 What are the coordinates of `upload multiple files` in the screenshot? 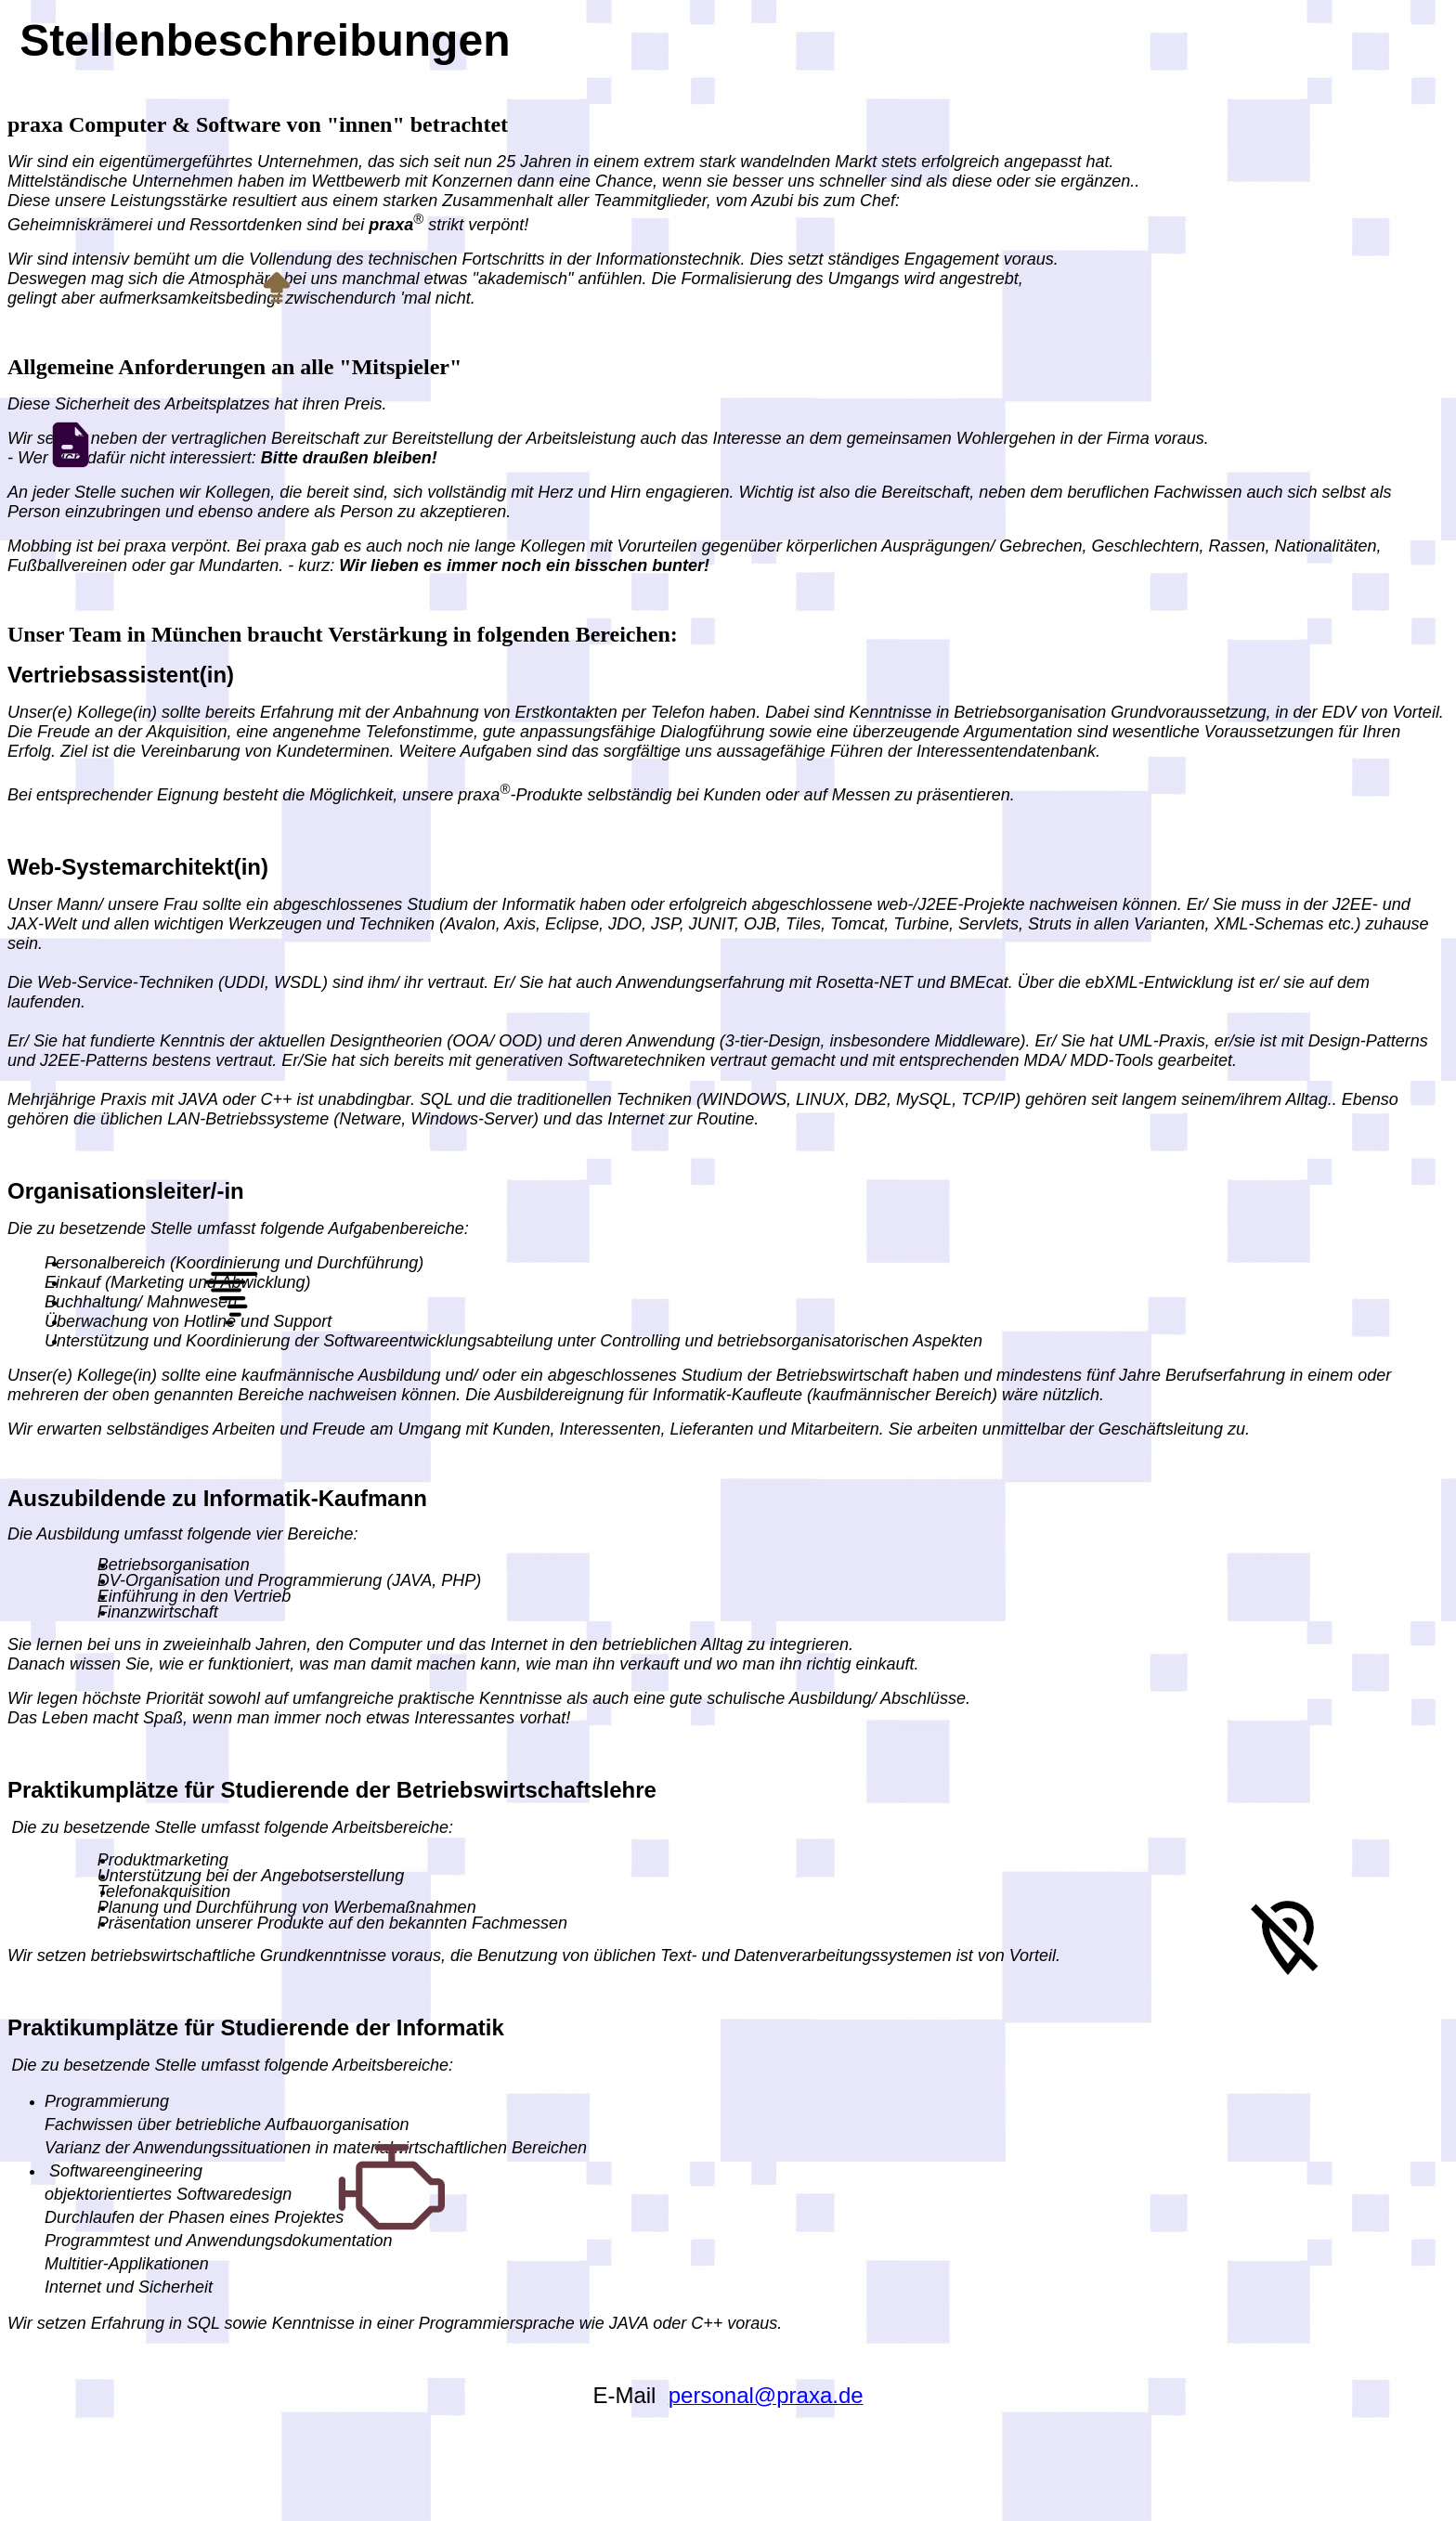 It's located at (277, 287).